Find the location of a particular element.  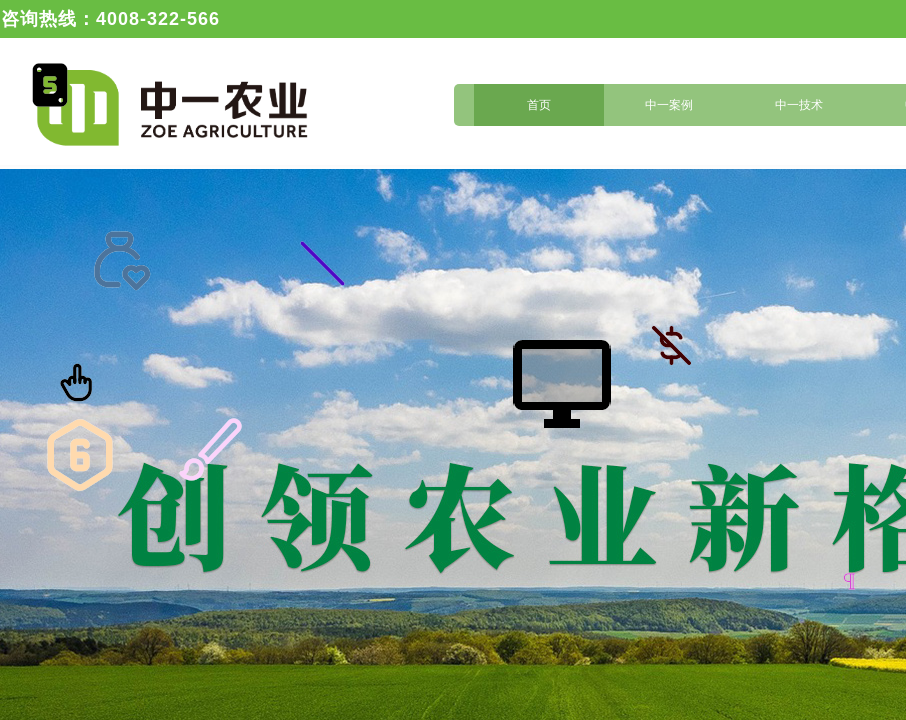

switch to desktop view is located at coordinates (562, 384).